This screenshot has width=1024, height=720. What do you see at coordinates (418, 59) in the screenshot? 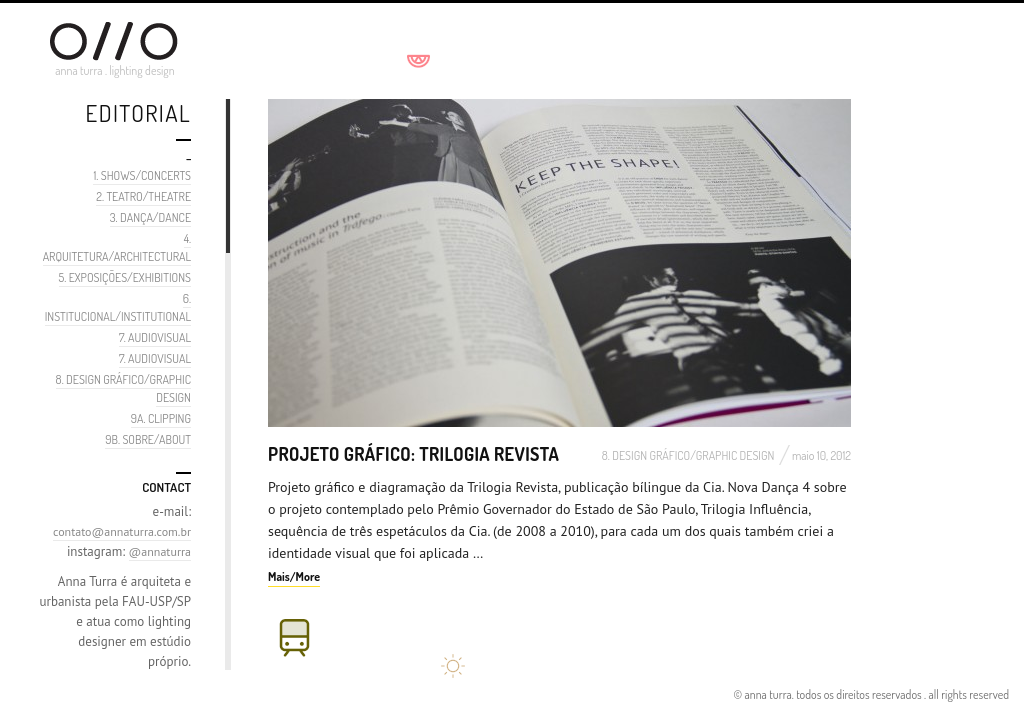
I see `indicates citrus or fruit-related content` at bounding box center [418, 59].